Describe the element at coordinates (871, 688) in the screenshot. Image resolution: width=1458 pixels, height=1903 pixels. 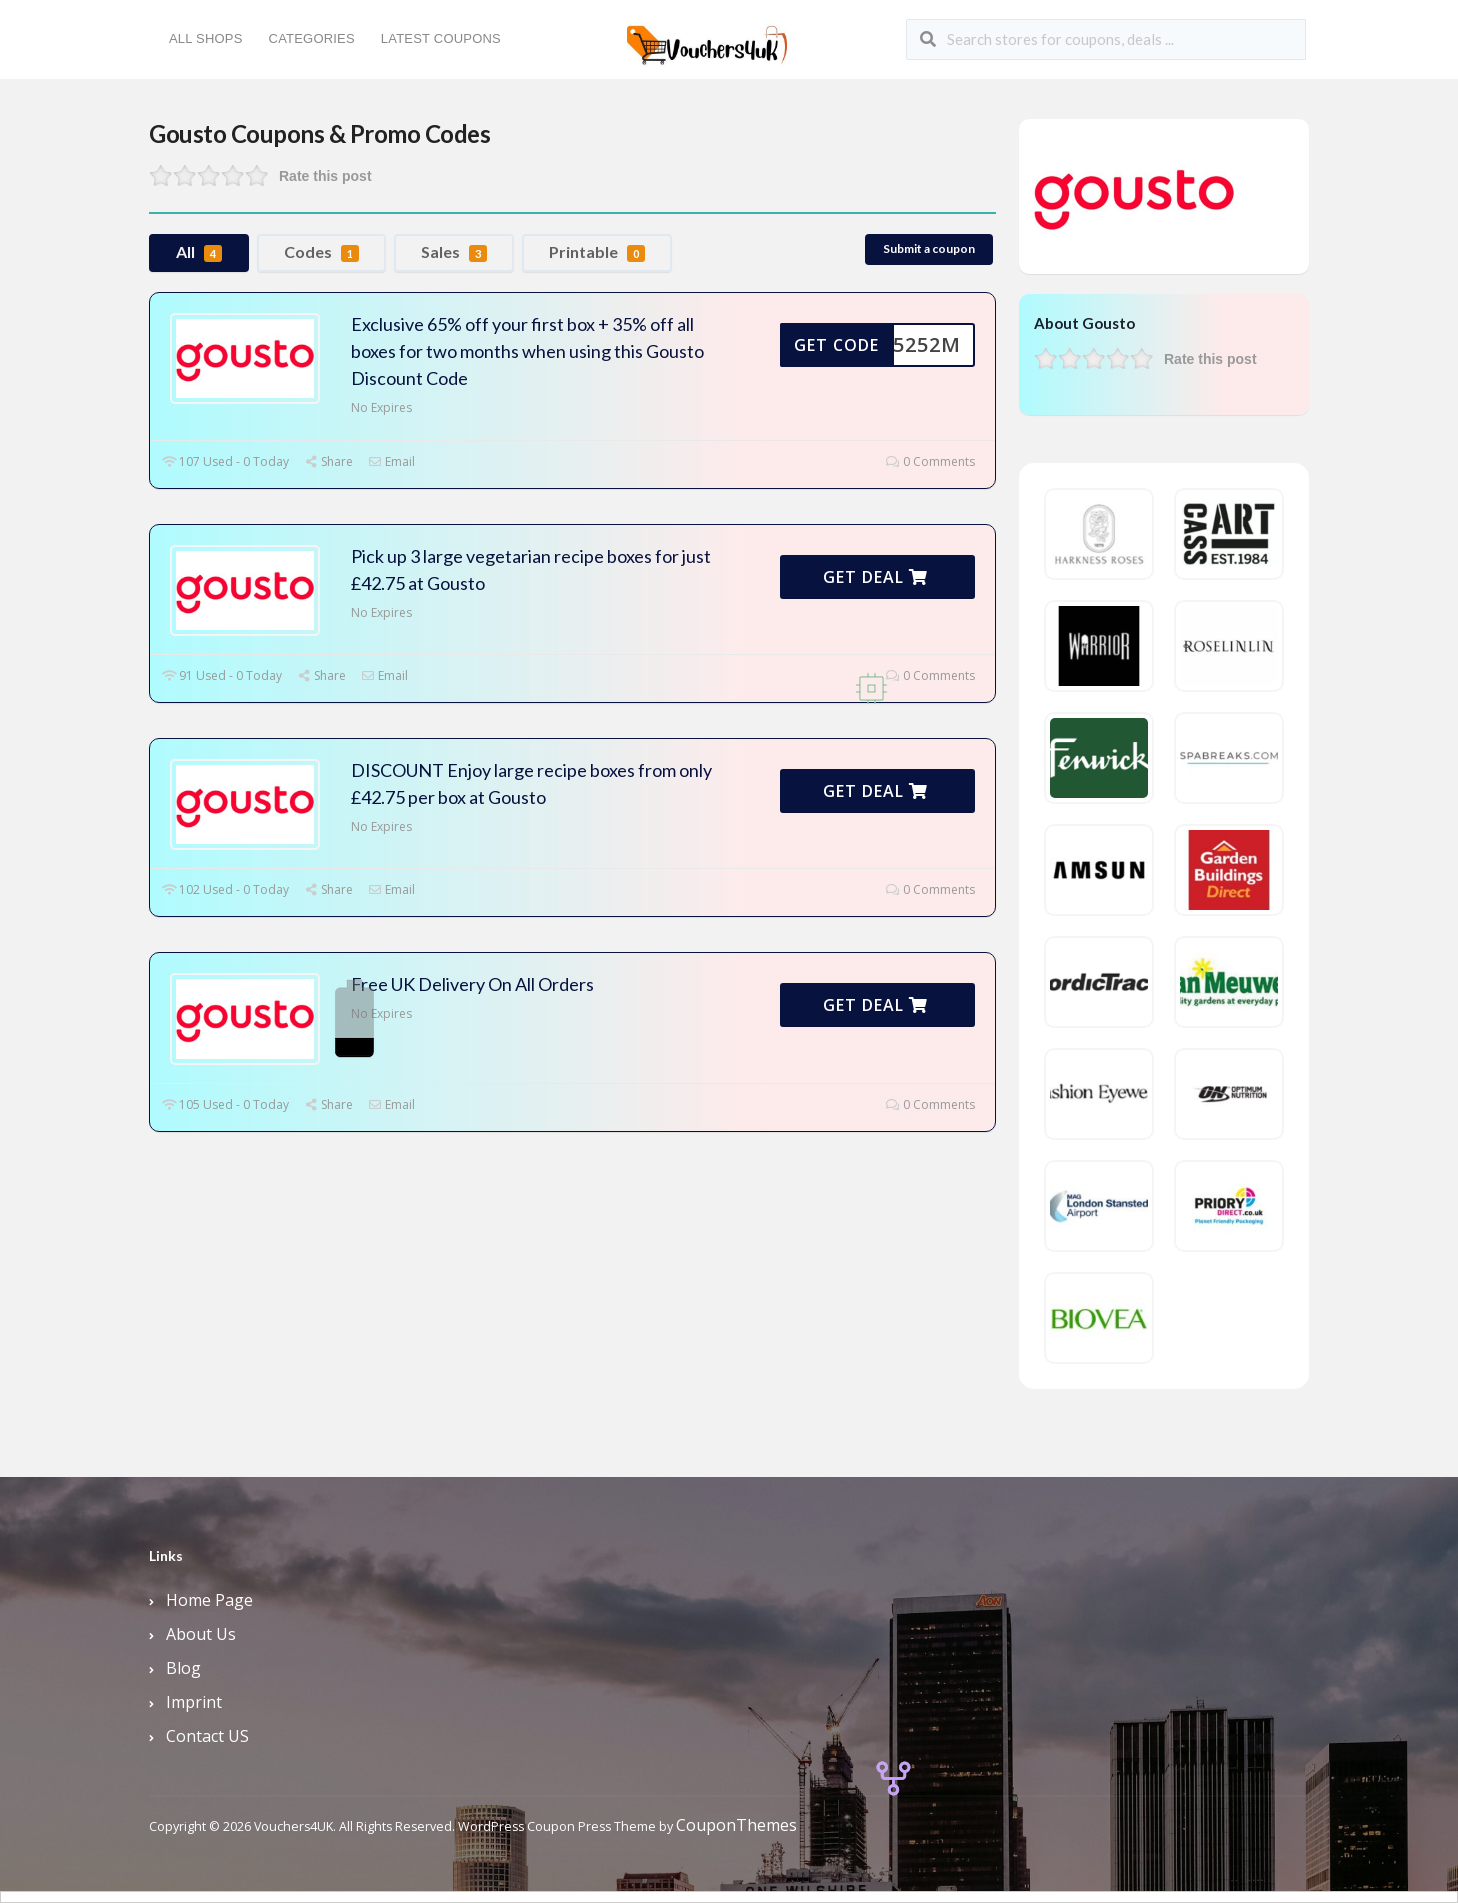
I see `view CPU or processor information` at that location.